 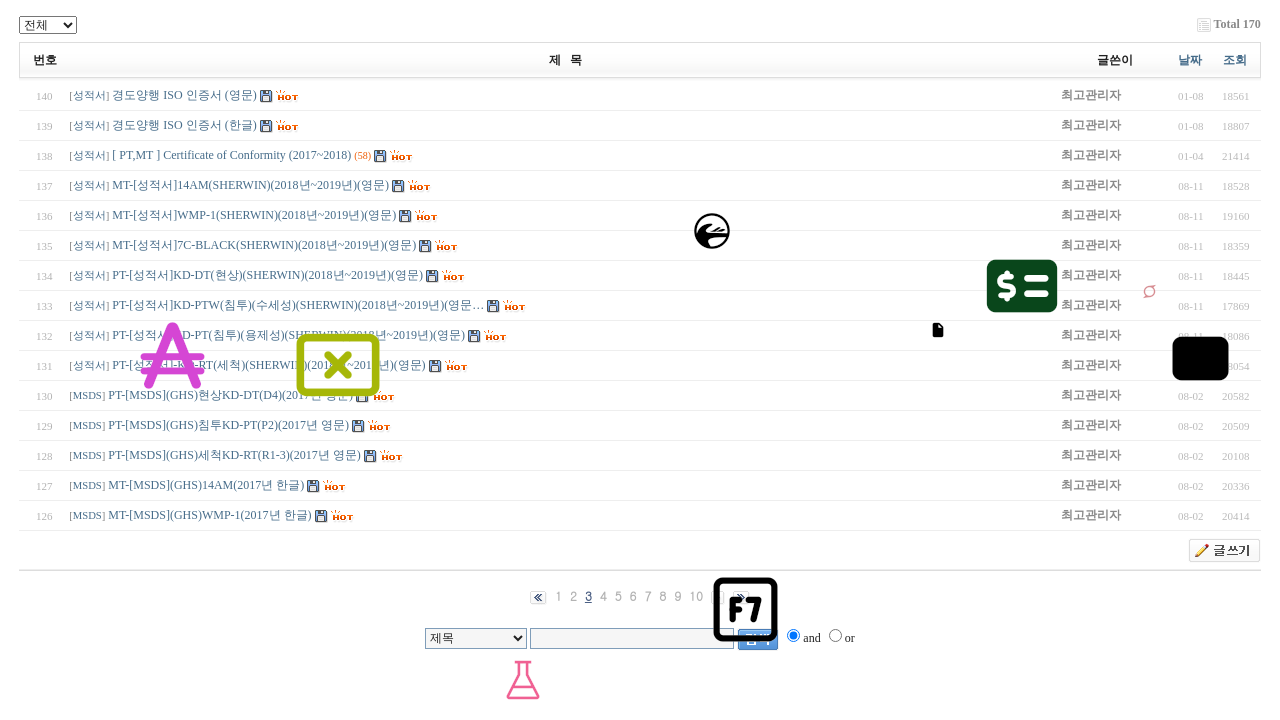 What do you see at coordinates (523, 680) in the screenshot?
I see `access experimental or beta features` at bounding box center [523, 680].